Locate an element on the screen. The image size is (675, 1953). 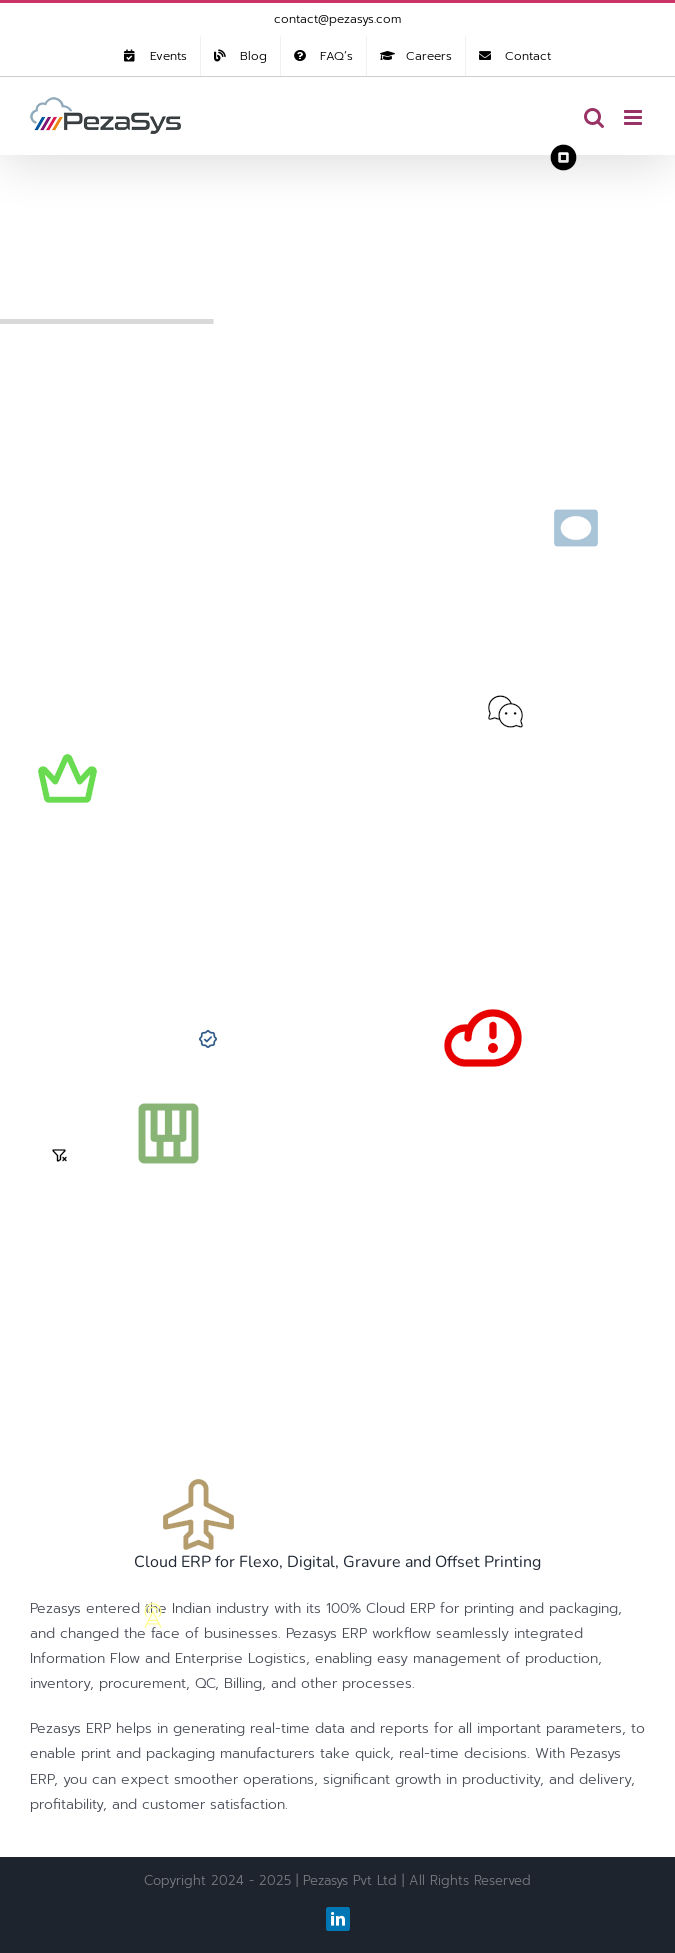
cloud storage warning or error is located at coordinates (483, 1038).